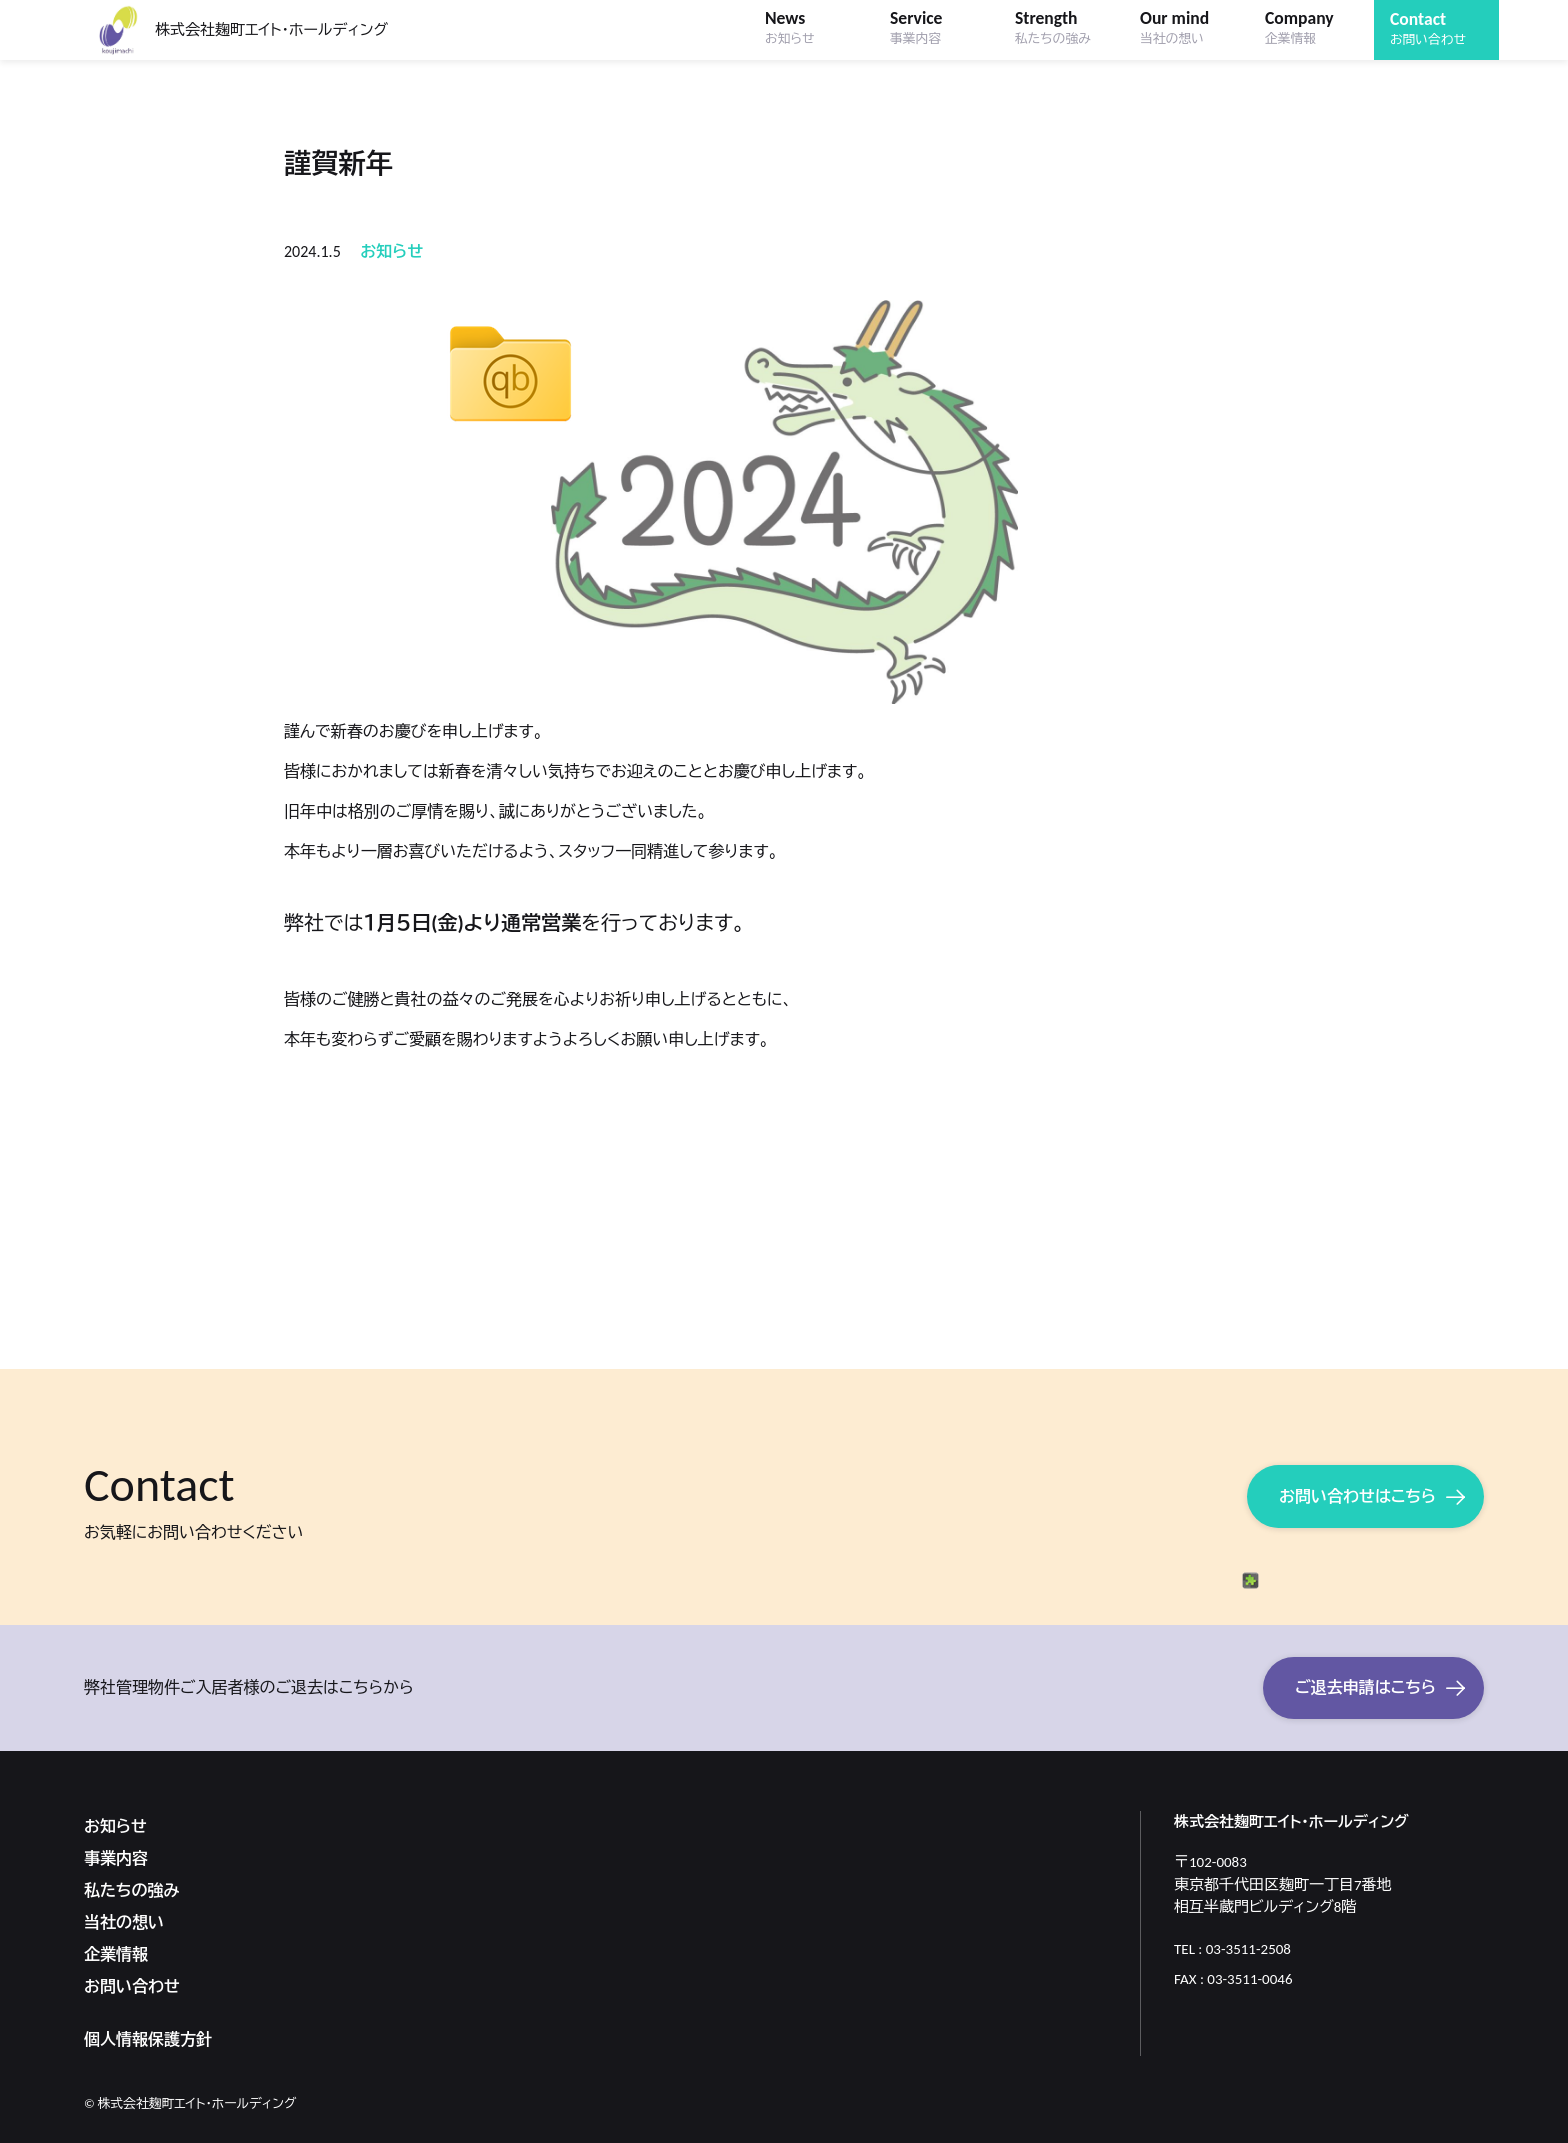 Image resolution: width=1568 pixels, height=2143 pixels. What do you see at coordinates (510, 377) in the screenshot?
I see `open qbittorrent downloads folder` at bounding box center [510, 377].